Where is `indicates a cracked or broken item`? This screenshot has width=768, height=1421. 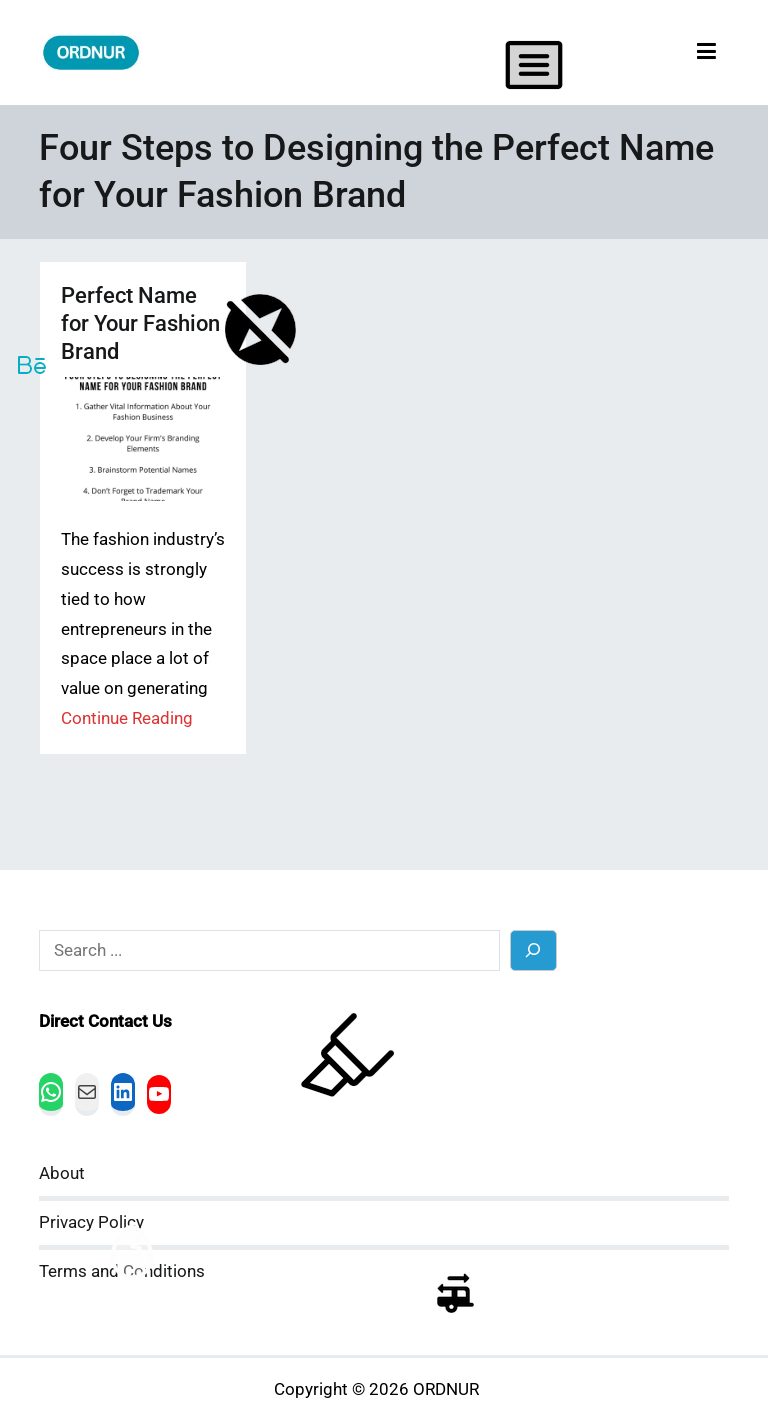
indicates a cracked or broken item is located at coordinates (132, 1252).